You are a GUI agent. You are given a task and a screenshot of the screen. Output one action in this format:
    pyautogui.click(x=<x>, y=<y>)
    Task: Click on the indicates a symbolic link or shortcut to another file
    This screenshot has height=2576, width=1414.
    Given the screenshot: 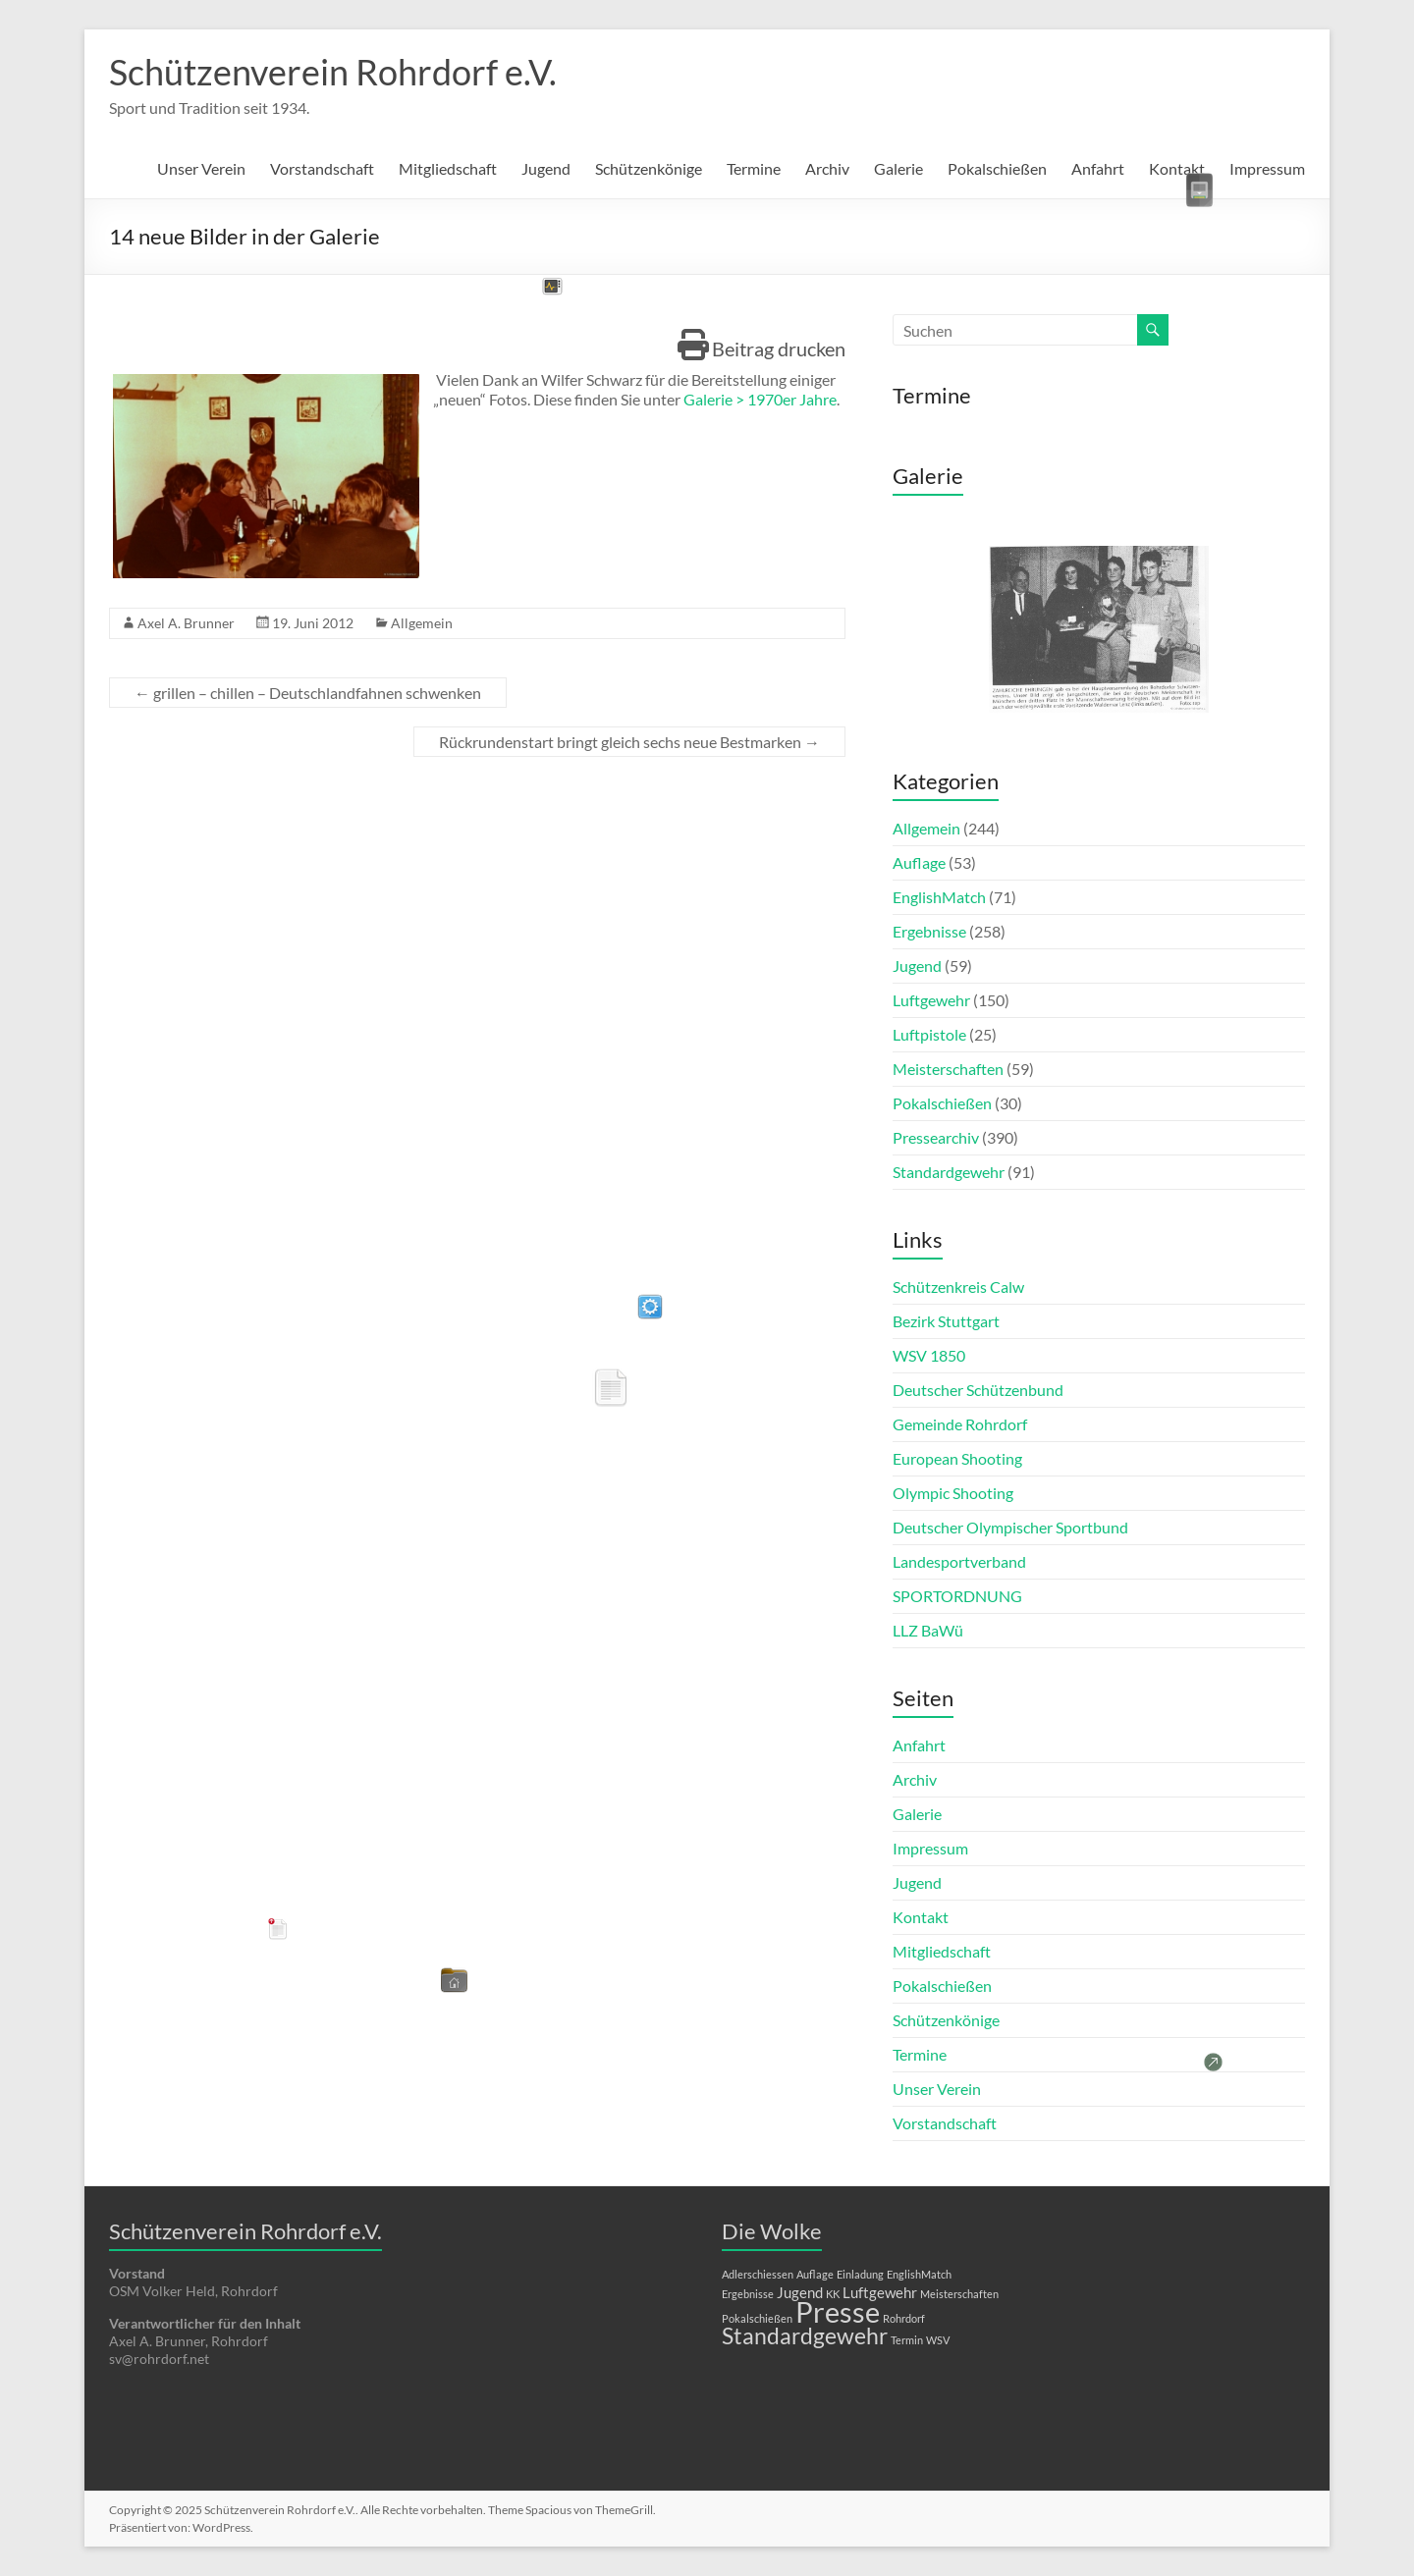 What is the action you would take?
    pyautogui.click(x=1213, y=2062)
    